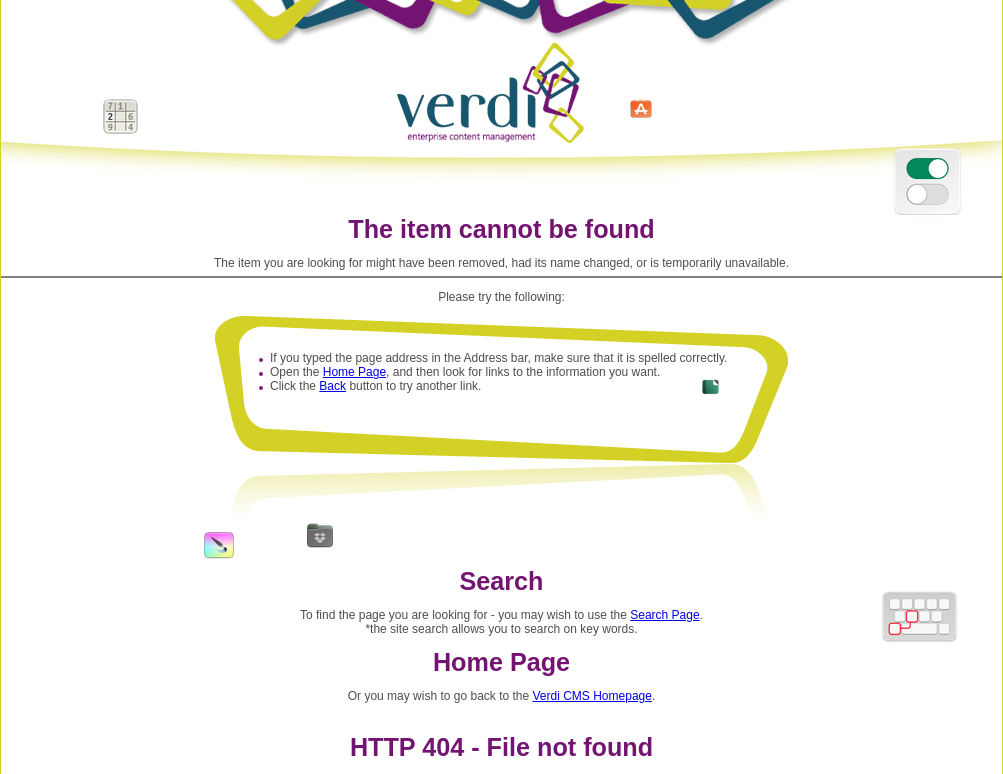  I want to click on access keyboard shortcut settings, so click(919, 616).